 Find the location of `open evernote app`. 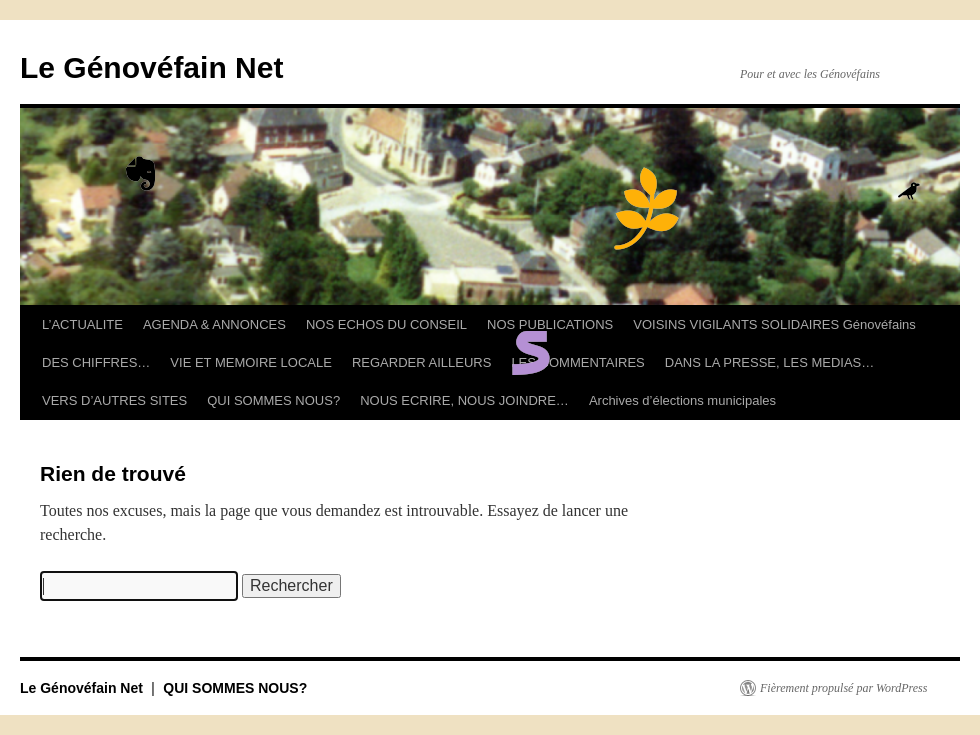

open evernote app is located at coordinates (140, 173).